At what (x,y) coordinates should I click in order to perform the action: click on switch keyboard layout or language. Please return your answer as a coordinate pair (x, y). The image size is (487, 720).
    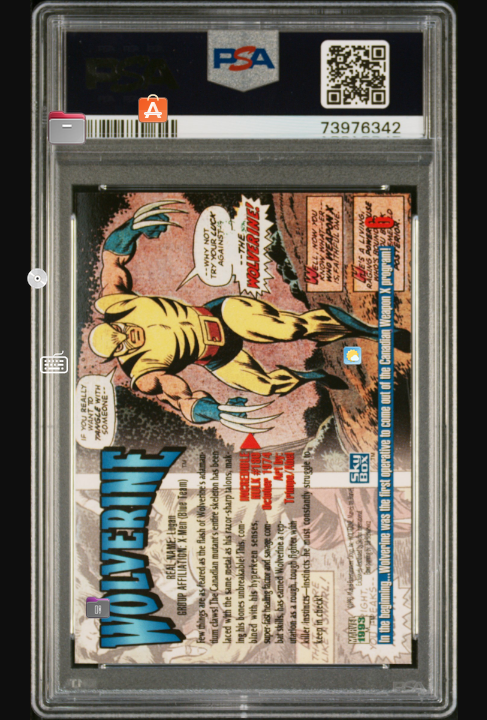
    Looking at the image, I should click on (54, 362).